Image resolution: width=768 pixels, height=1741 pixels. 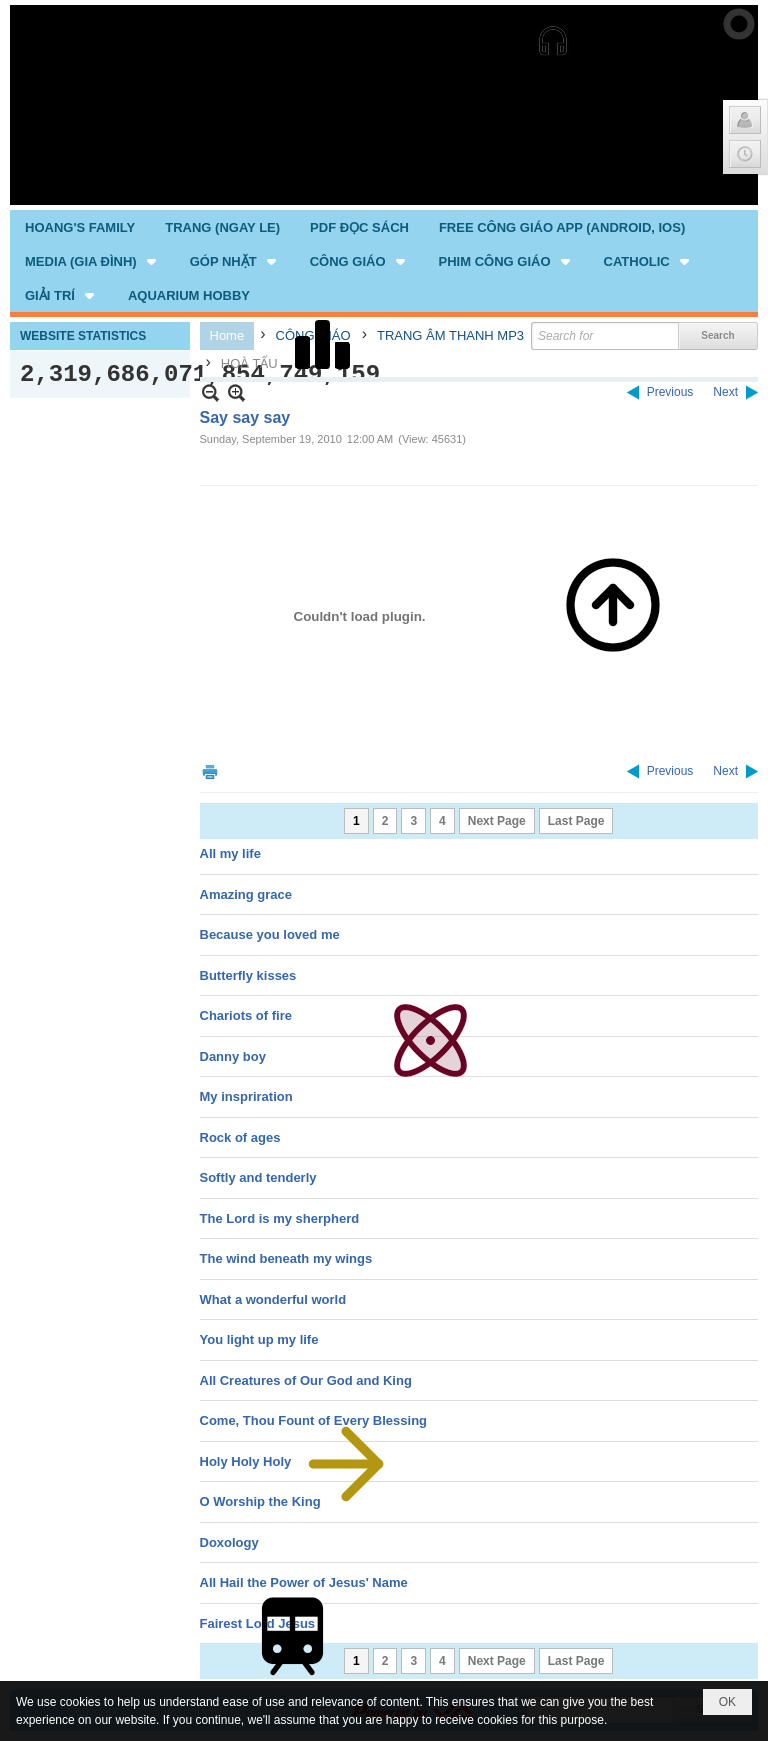 What do you see at coordinates (613, 605) in the screenshot?
I see `scroll to top of page` at bounding box center [613, 605].